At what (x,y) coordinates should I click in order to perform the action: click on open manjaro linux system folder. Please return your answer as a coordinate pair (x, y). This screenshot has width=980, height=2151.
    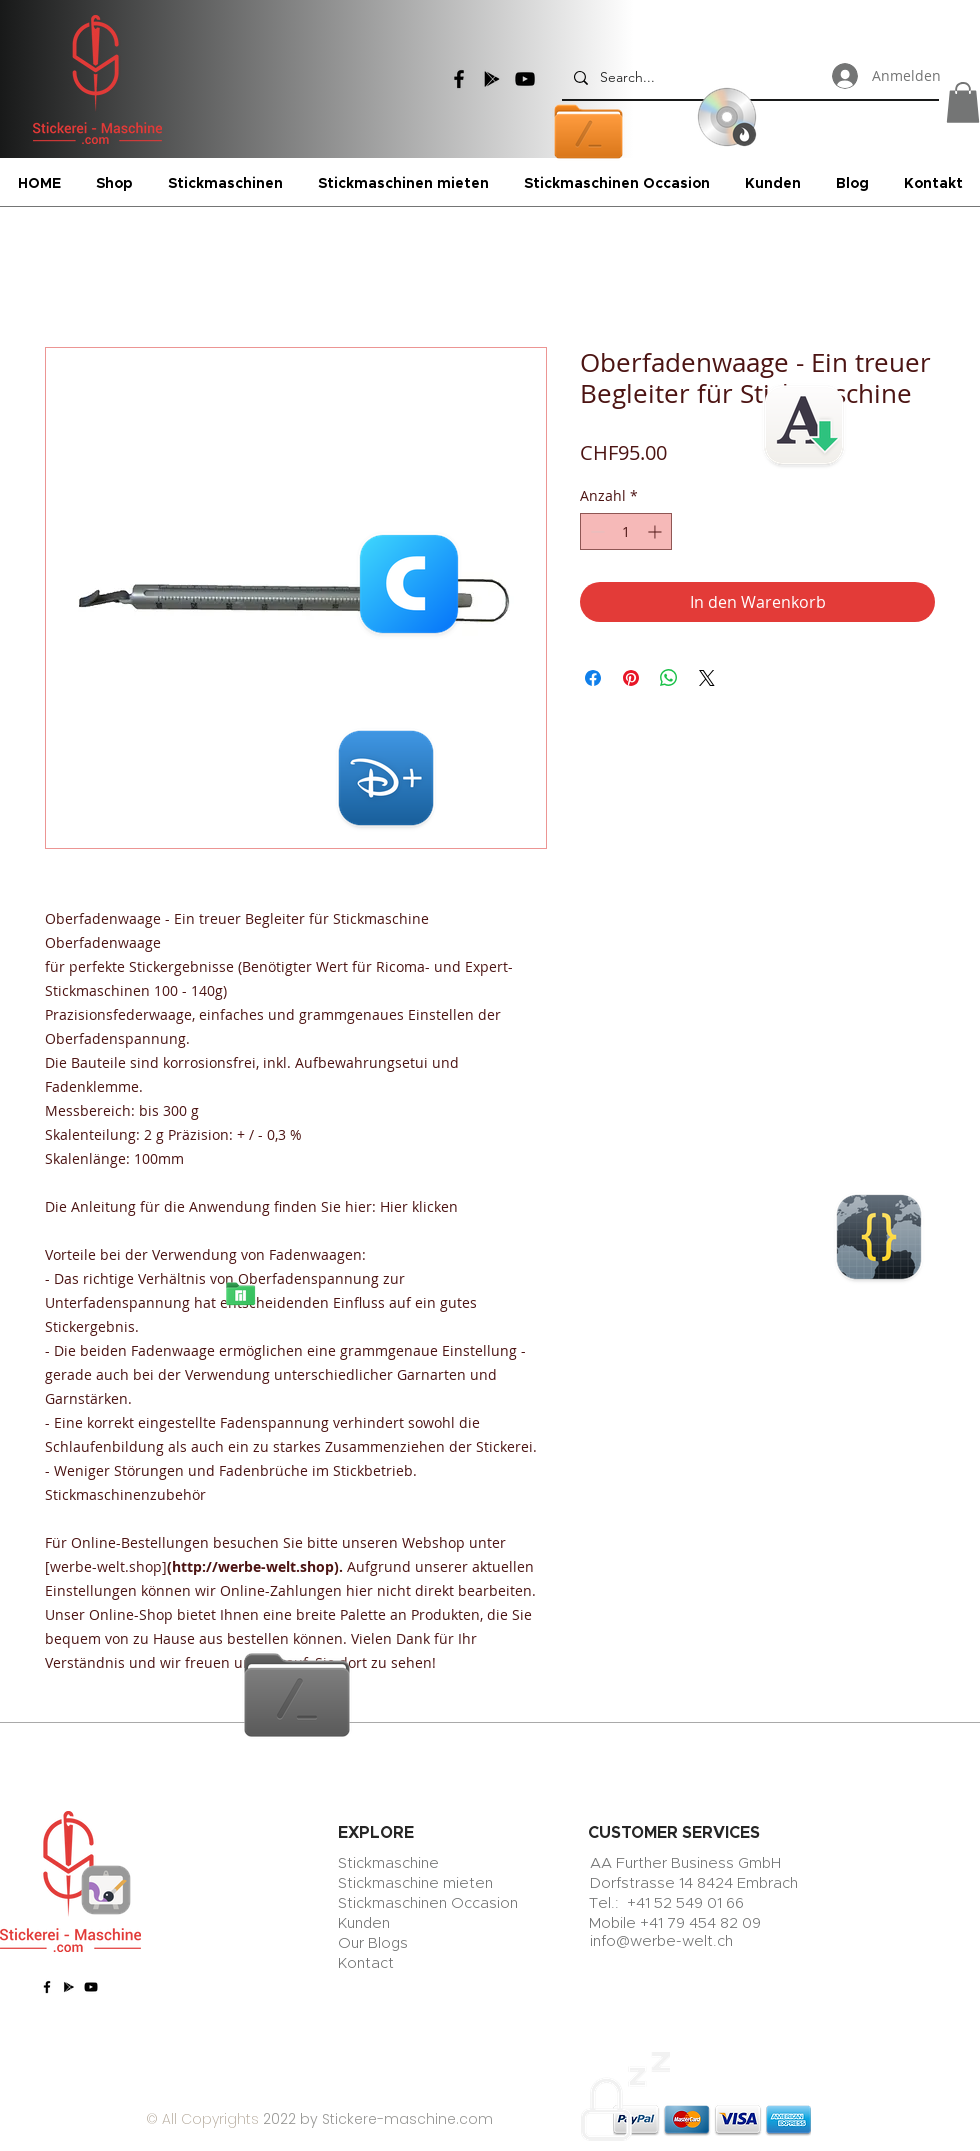
    Looking at the image, I should click on (240, 1294).